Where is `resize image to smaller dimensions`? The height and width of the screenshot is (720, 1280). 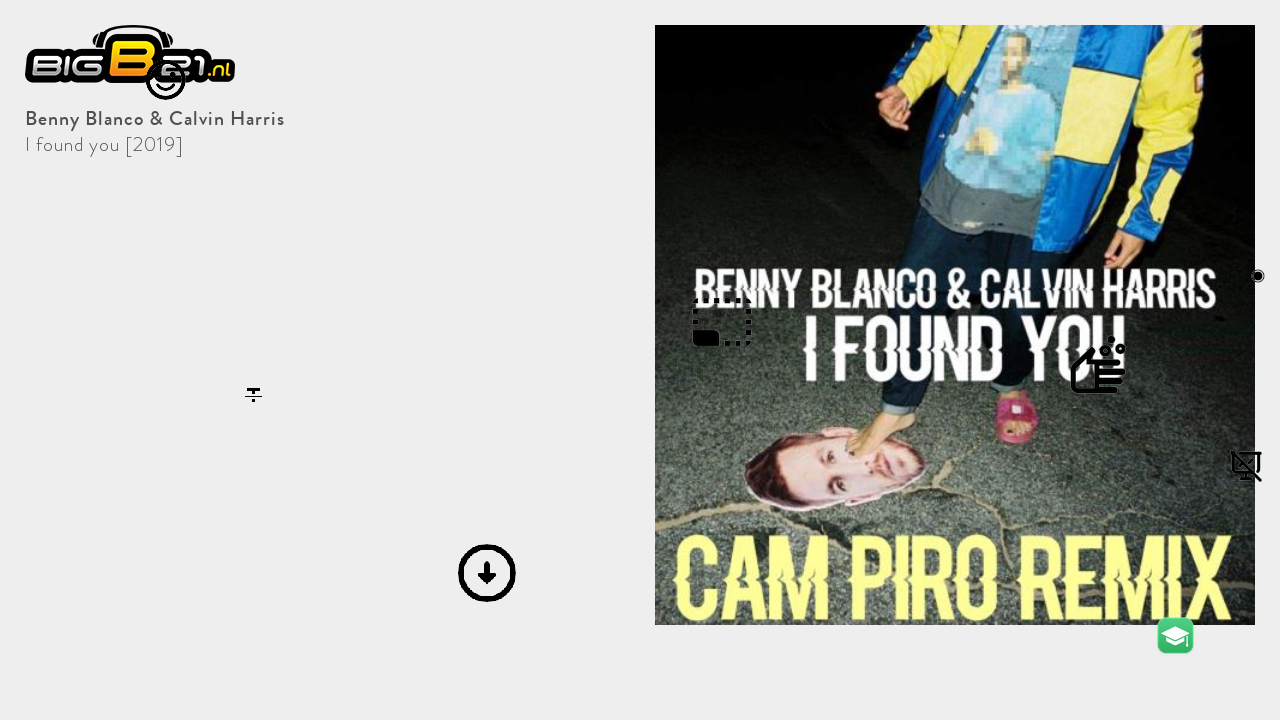
resize image to smaller dimensions is located at coordinates (722, 322).